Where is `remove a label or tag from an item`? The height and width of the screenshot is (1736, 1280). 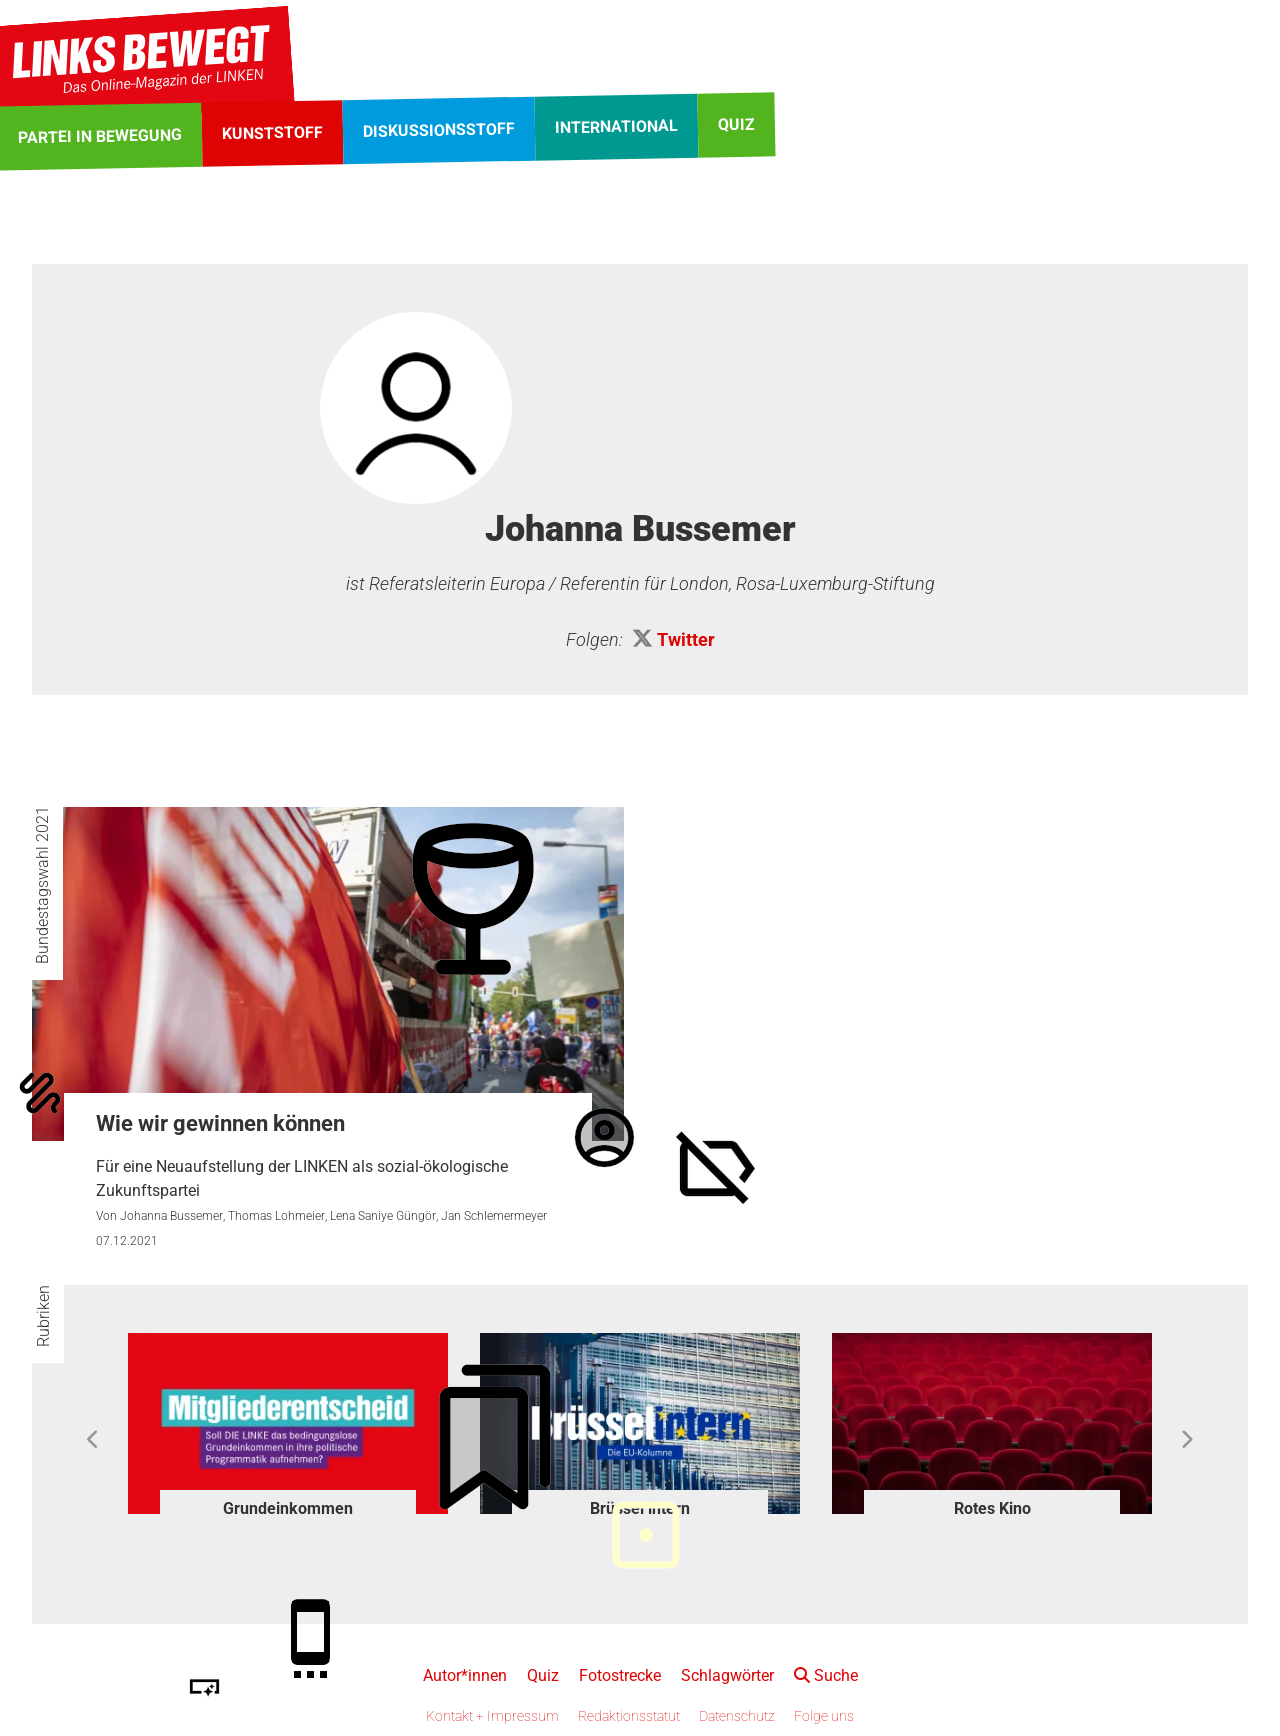
remove a label or tag from an item is located at coordinates (715, 1168).